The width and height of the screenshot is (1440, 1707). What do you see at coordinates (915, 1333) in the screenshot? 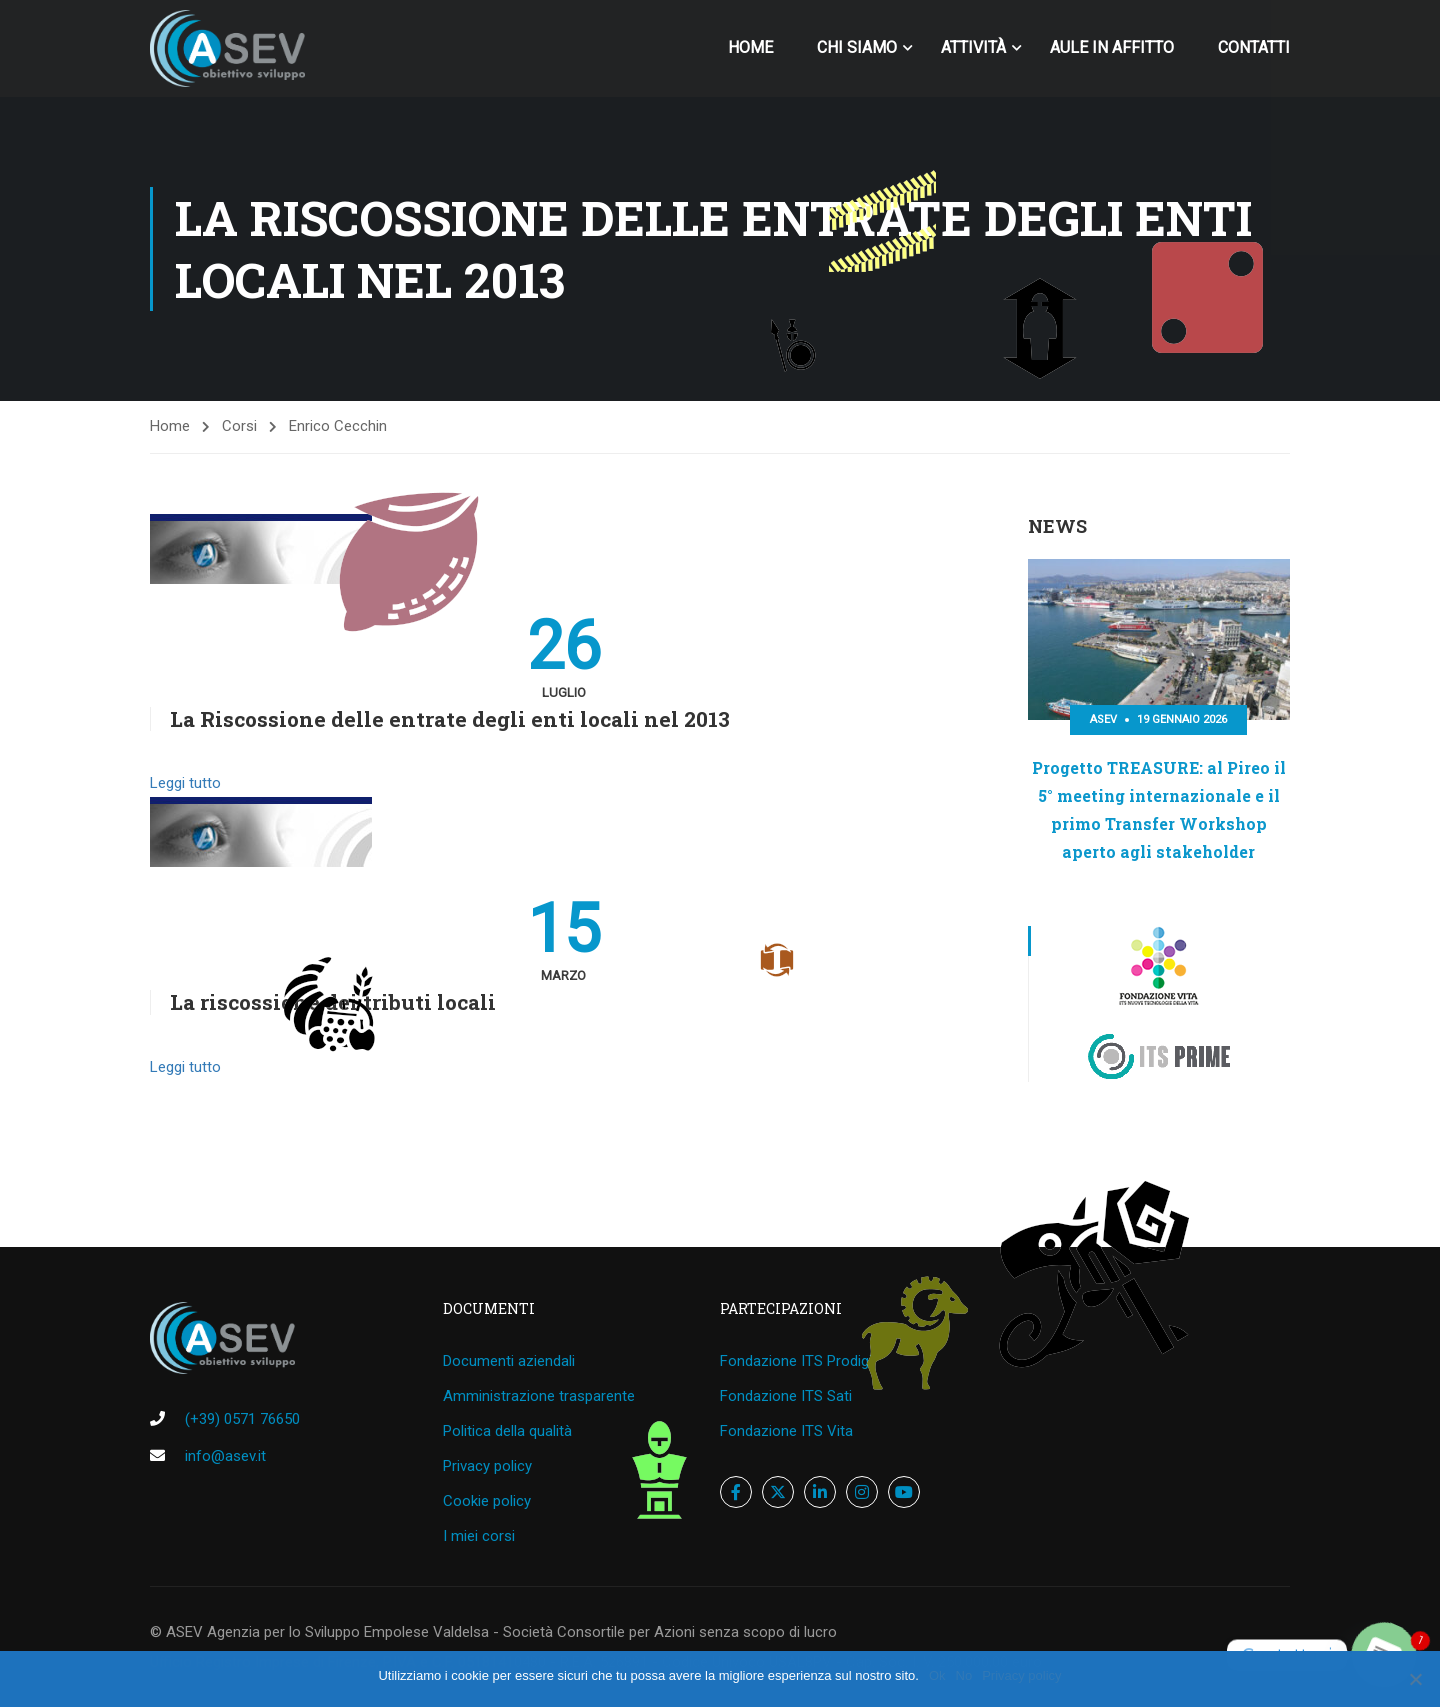
I see `represents the Aries zodiac sign` at bounding box center [915, 1333].